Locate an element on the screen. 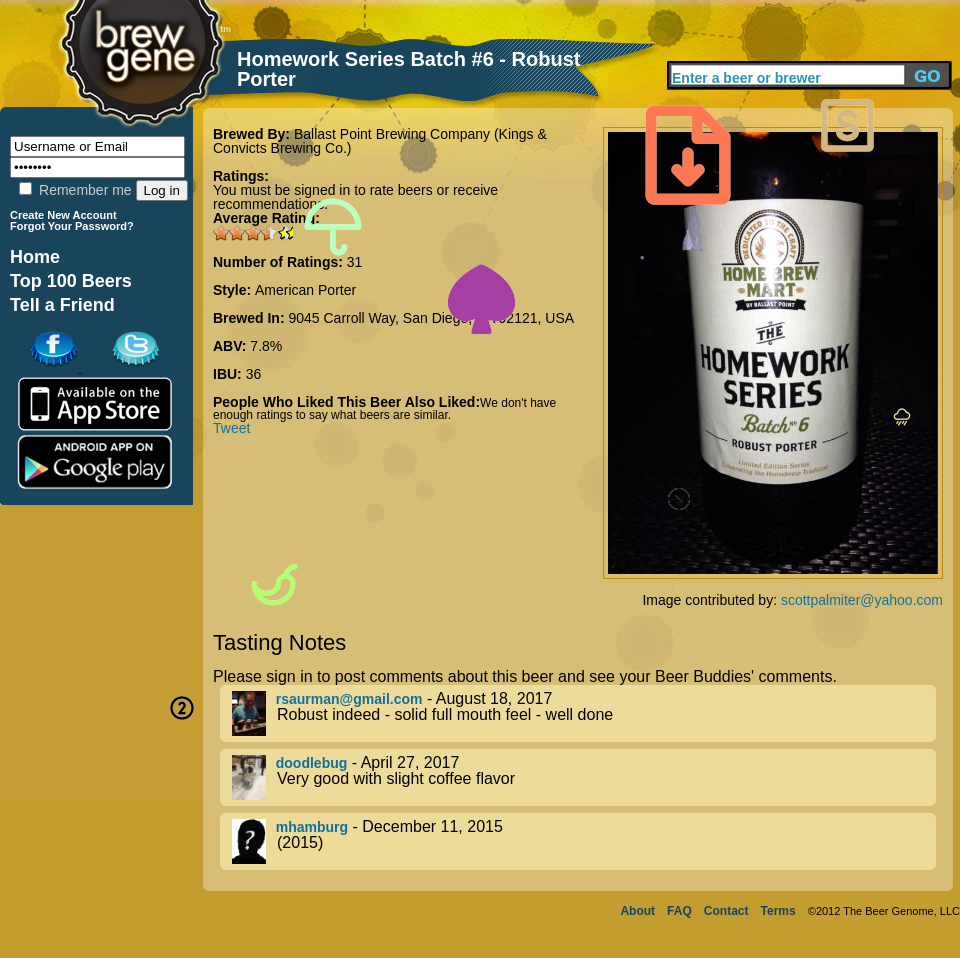  download file is located at coordinates (688, 155).